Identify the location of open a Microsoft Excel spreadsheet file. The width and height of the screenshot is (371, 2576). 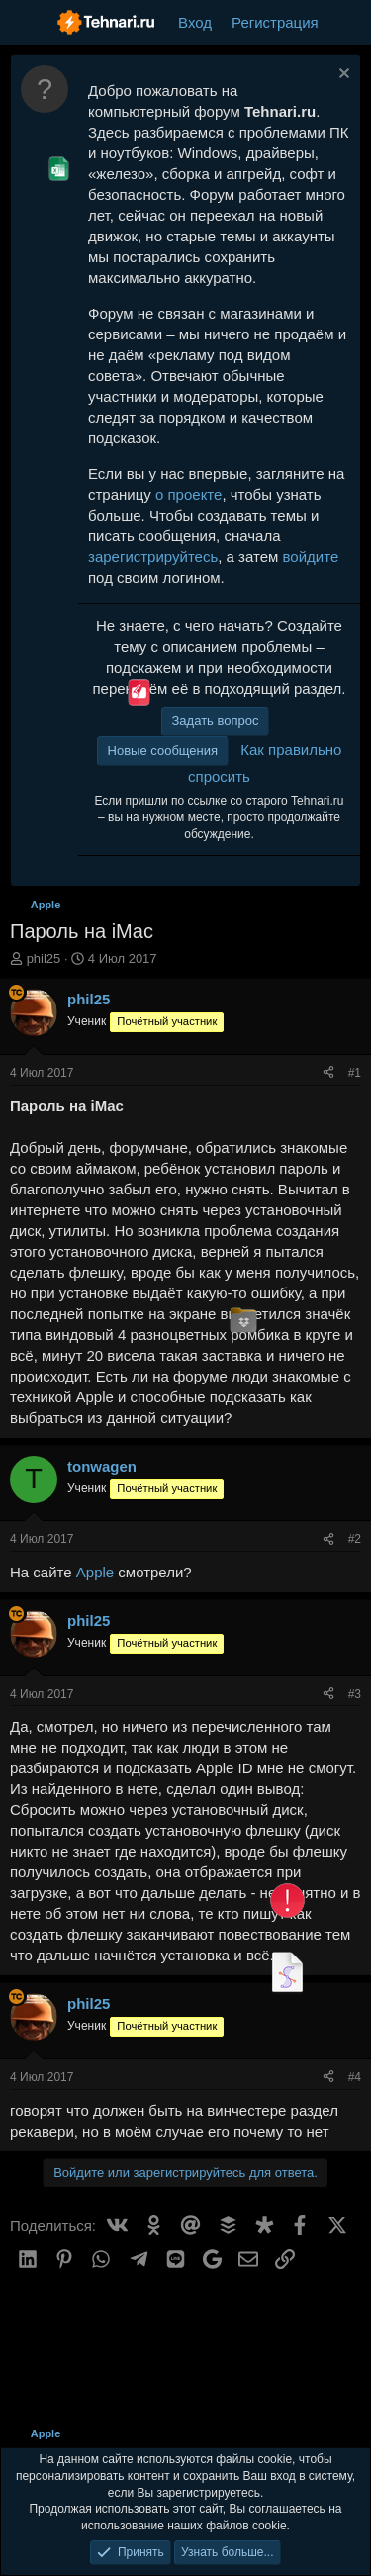
(58, 168).